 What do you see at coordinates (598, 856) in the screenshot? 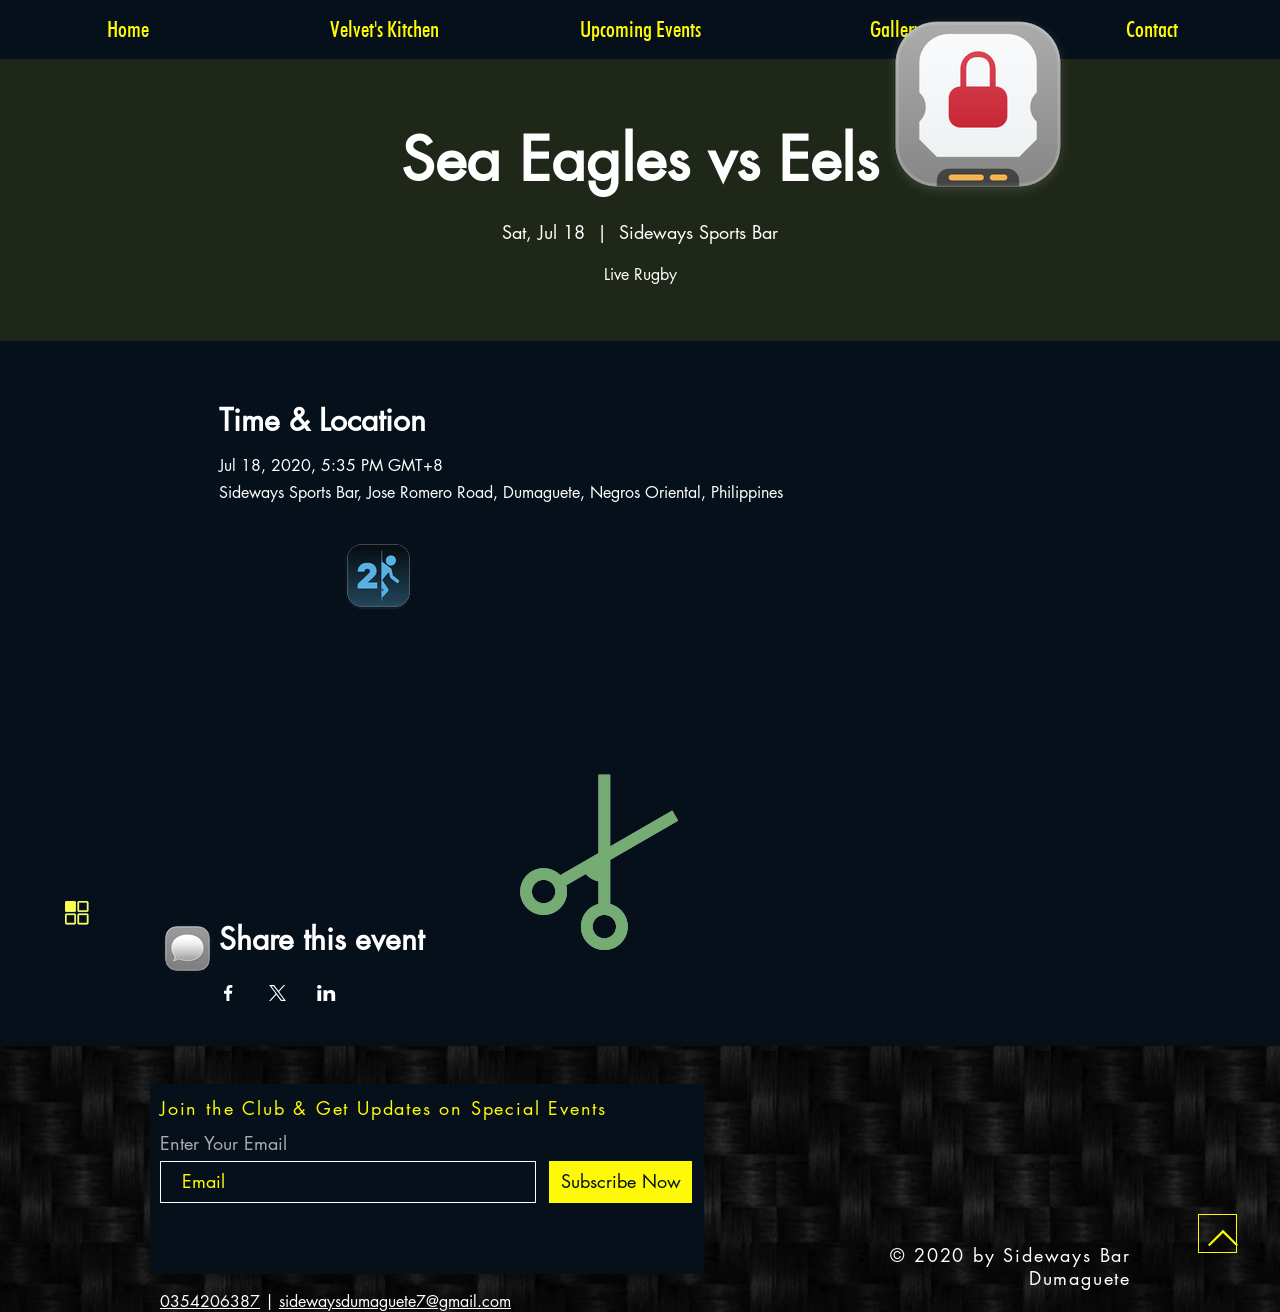
I see `open PDF Slicer to cut and rearrange PDF pages` at bounding box center [598, 856].